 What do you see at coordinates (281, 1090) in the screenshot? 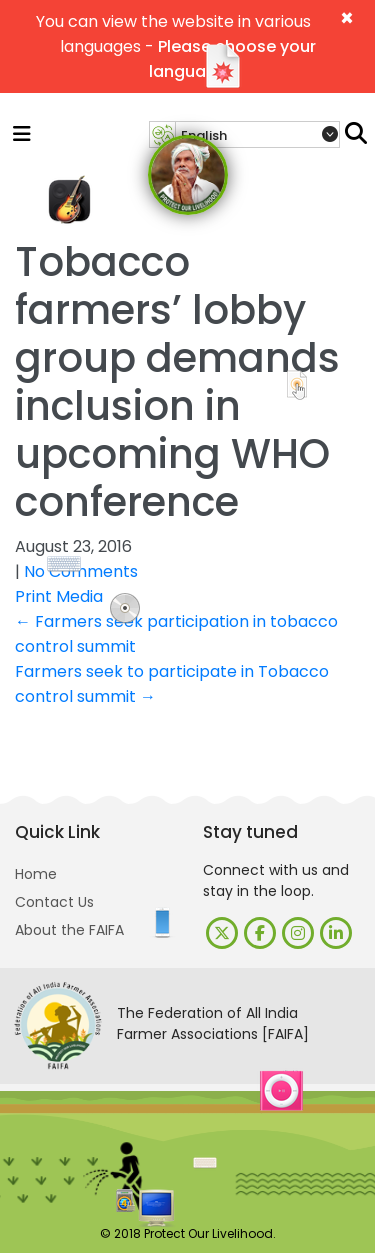
I see `iPod shuffle device connected` at bounding box center [281, 1090].